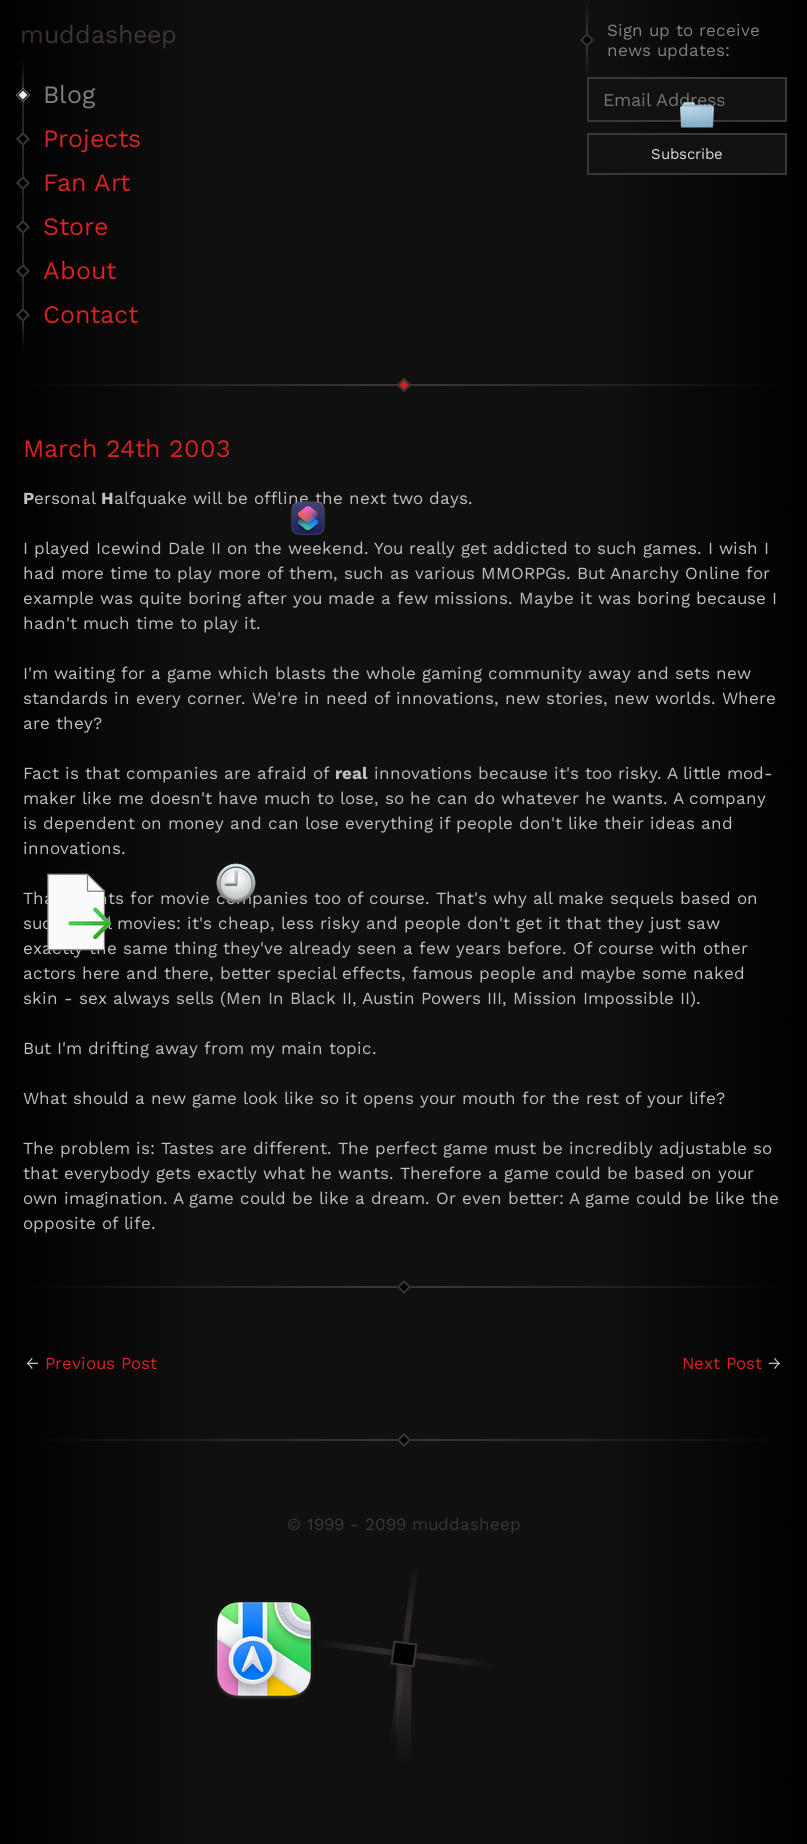 This screenshot has height=1844, width=807. I want to click on open apple maps application, so click(264, 1649).